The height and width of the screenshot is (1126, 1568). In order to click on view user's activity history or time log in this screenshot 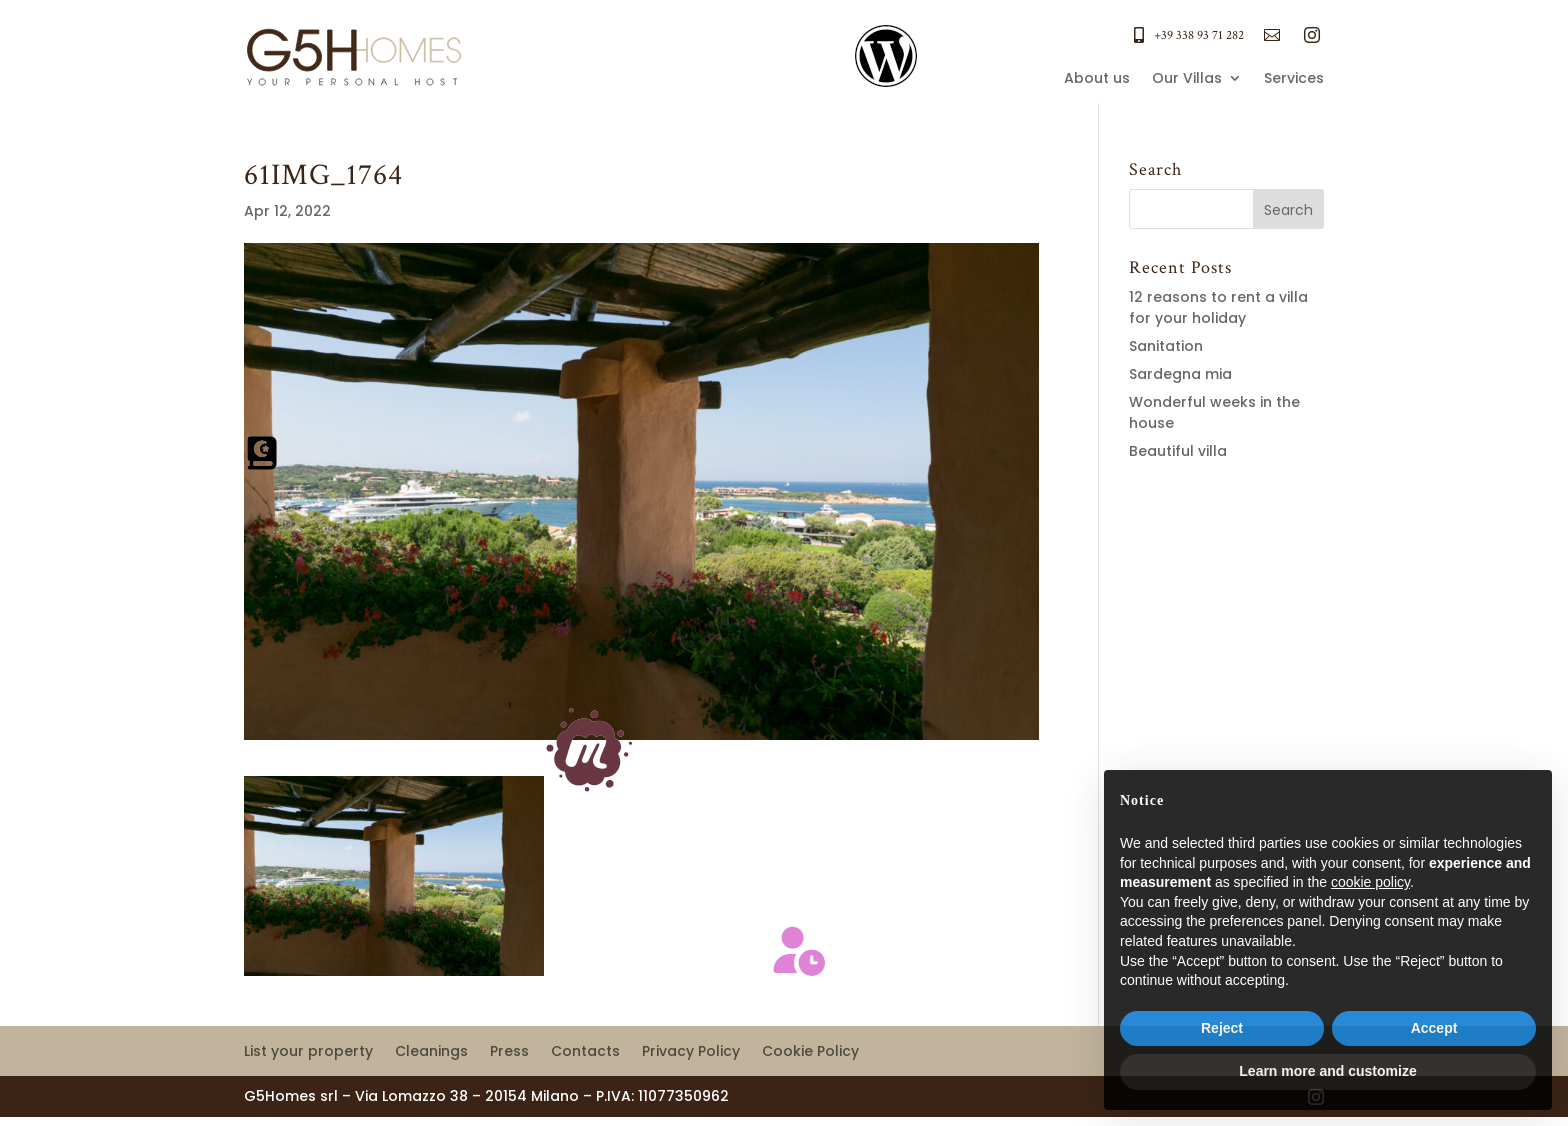, I will do `click(798, 949)`.